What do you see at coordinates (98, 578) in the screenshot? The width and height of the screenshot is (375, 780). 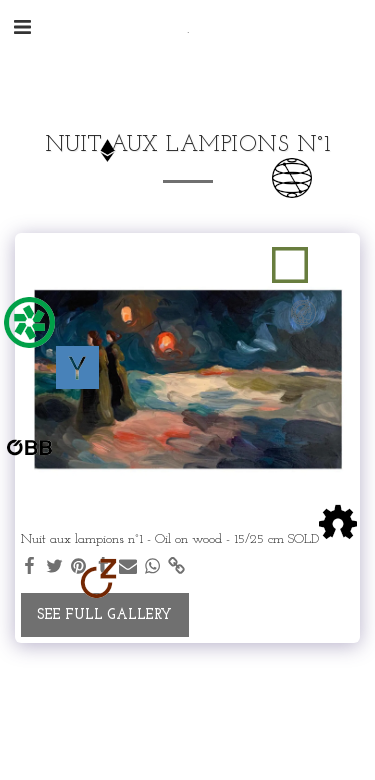 I see `set a rest or sleep timer` at bounding box center [98, 578].